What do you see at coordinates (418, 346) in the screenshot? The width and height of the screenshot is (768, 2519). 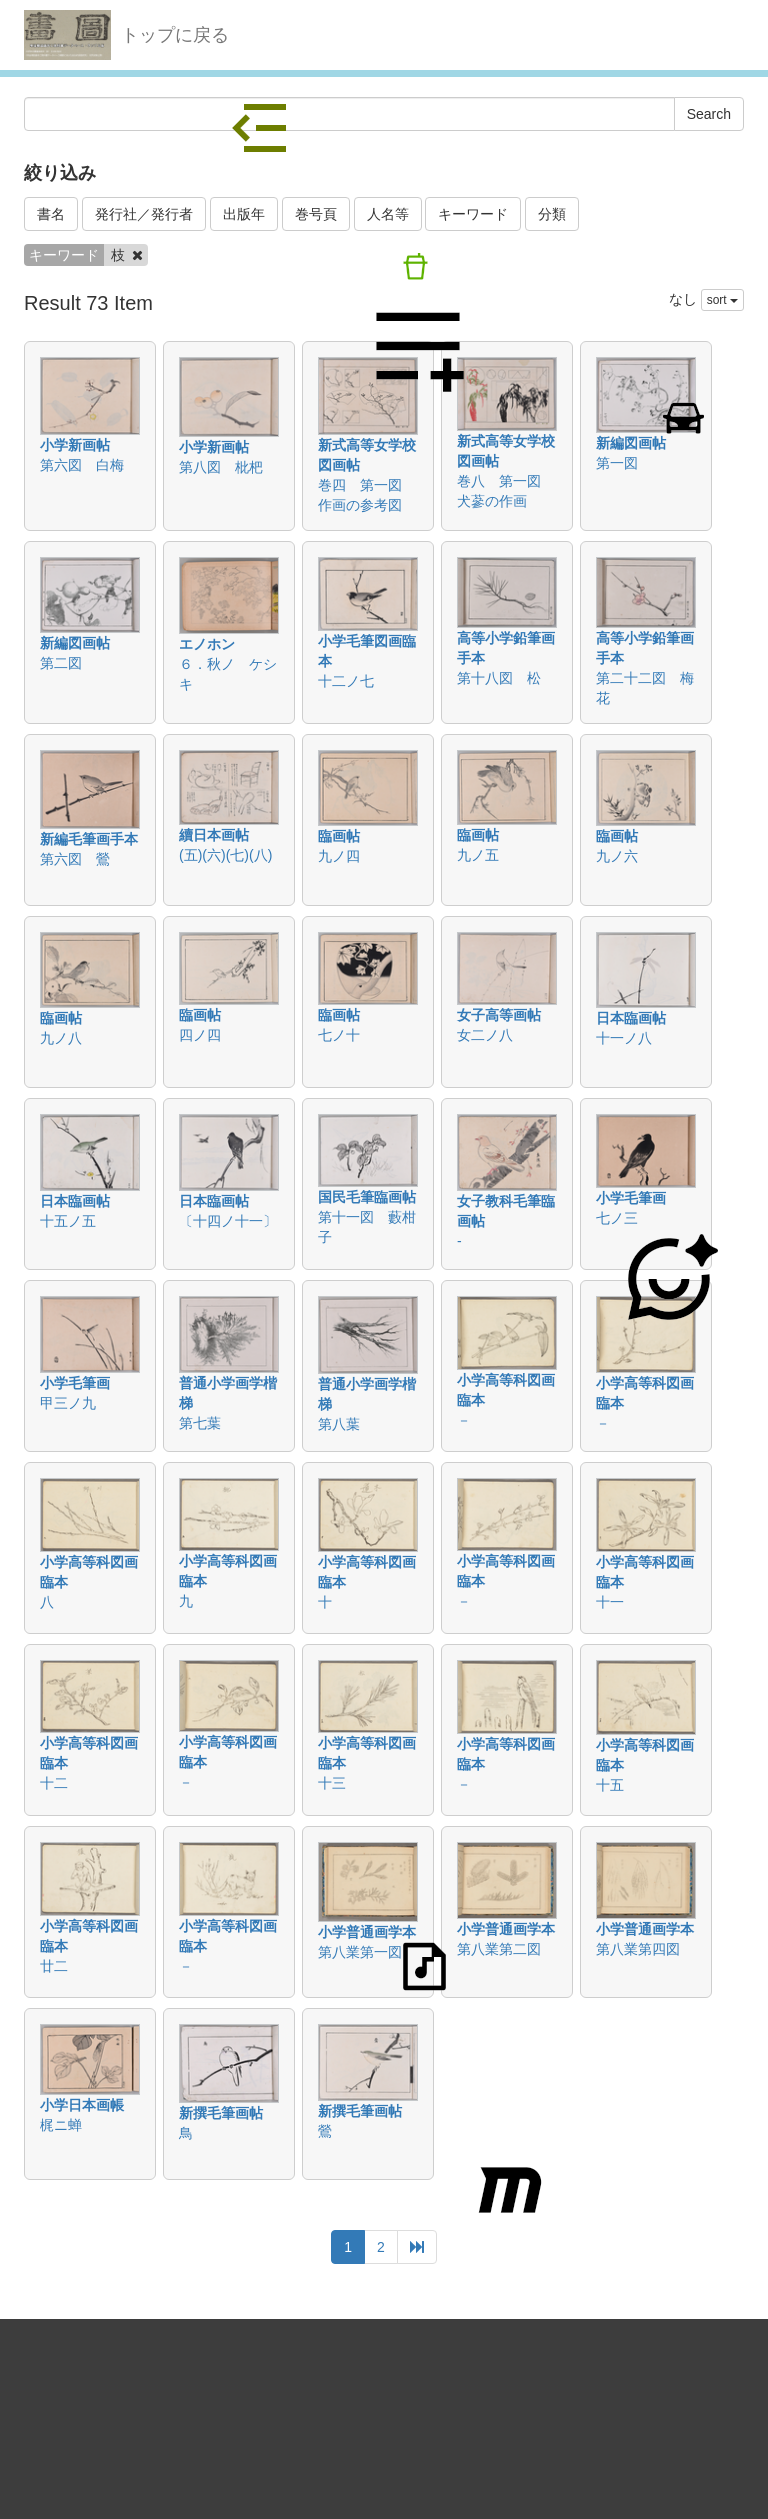 I see `add a new item to playlist` at bounding box center [418, 346].